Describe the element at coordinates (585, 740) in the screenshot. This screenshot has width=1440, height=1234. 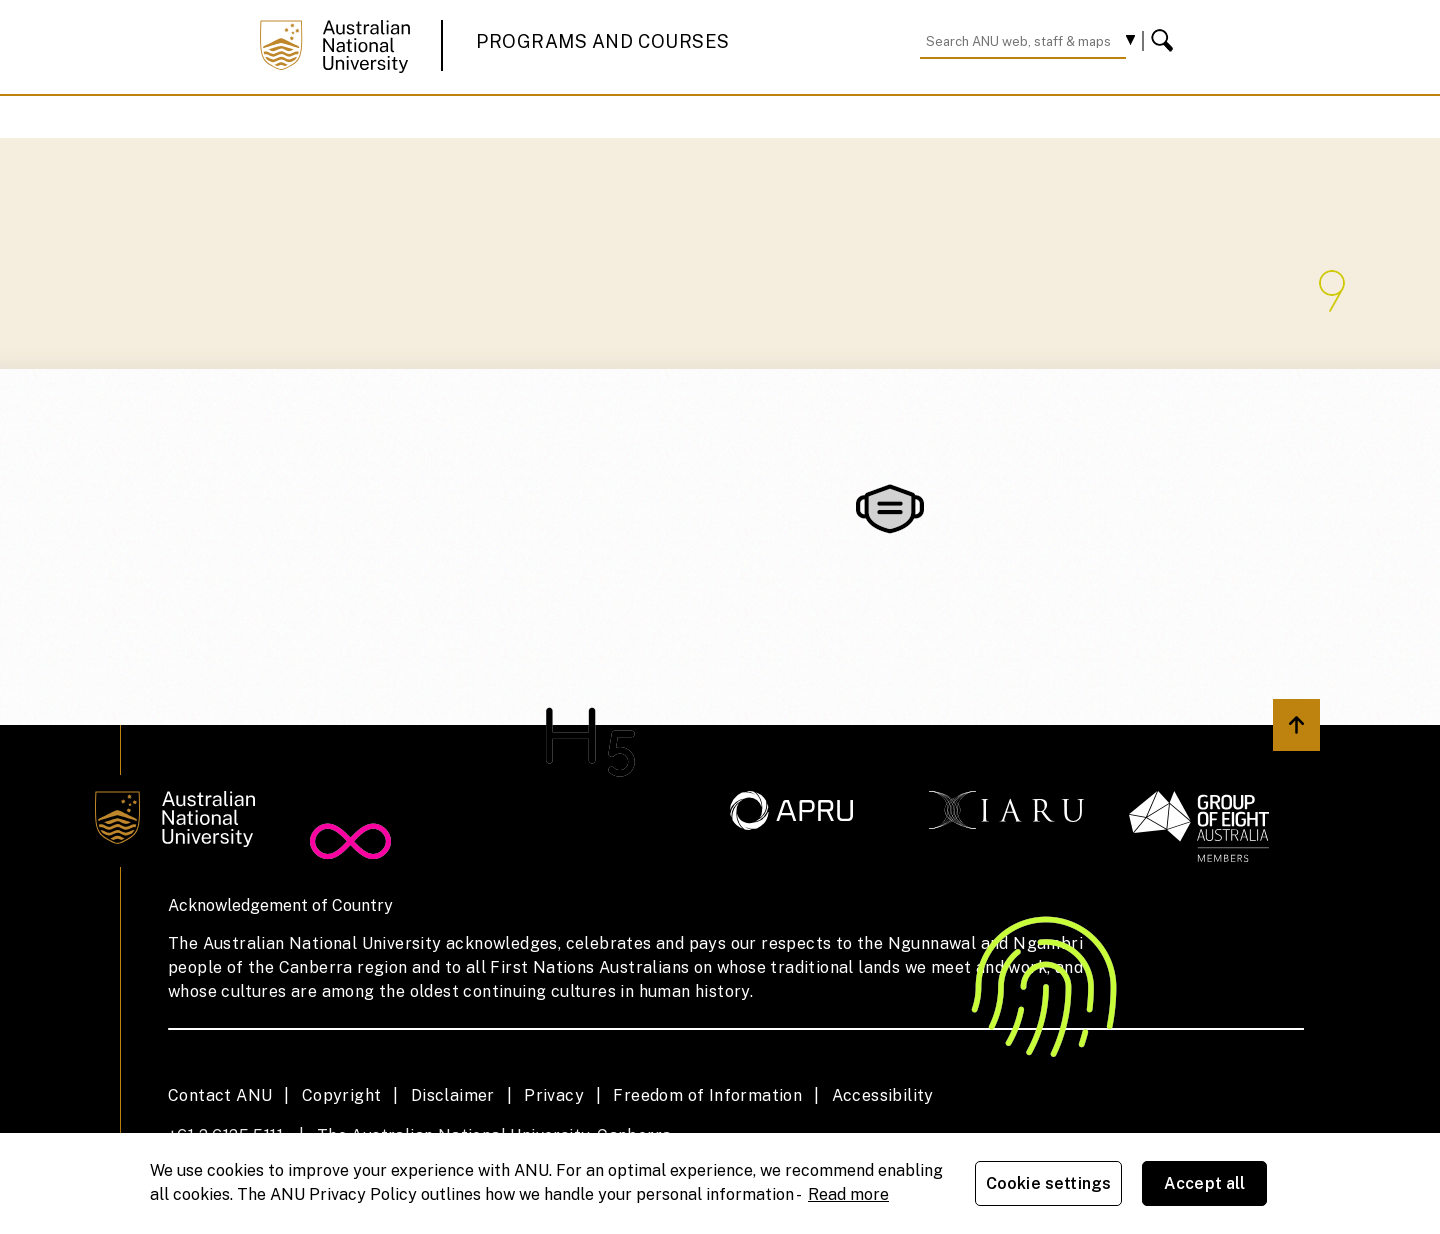
I see `format text as heading level 5` at that location.